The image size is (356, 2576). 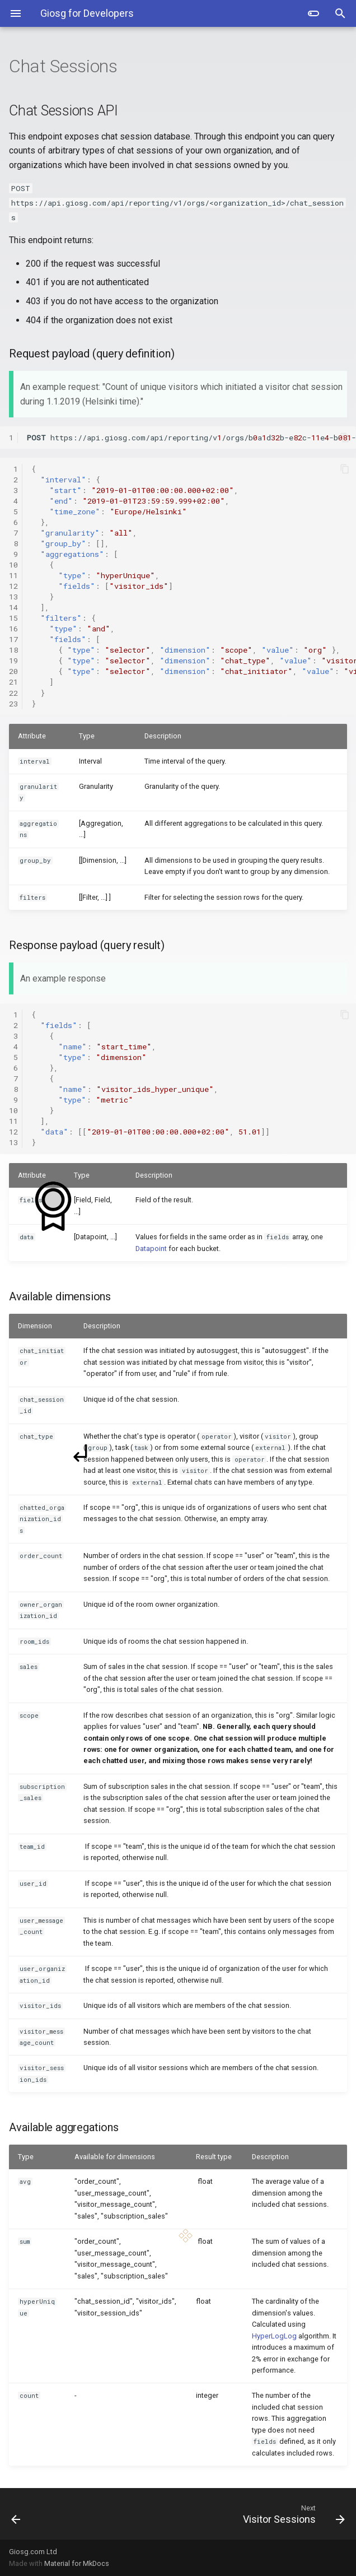 I want to click on view achievements or awards, so click(x=53, y=1206).